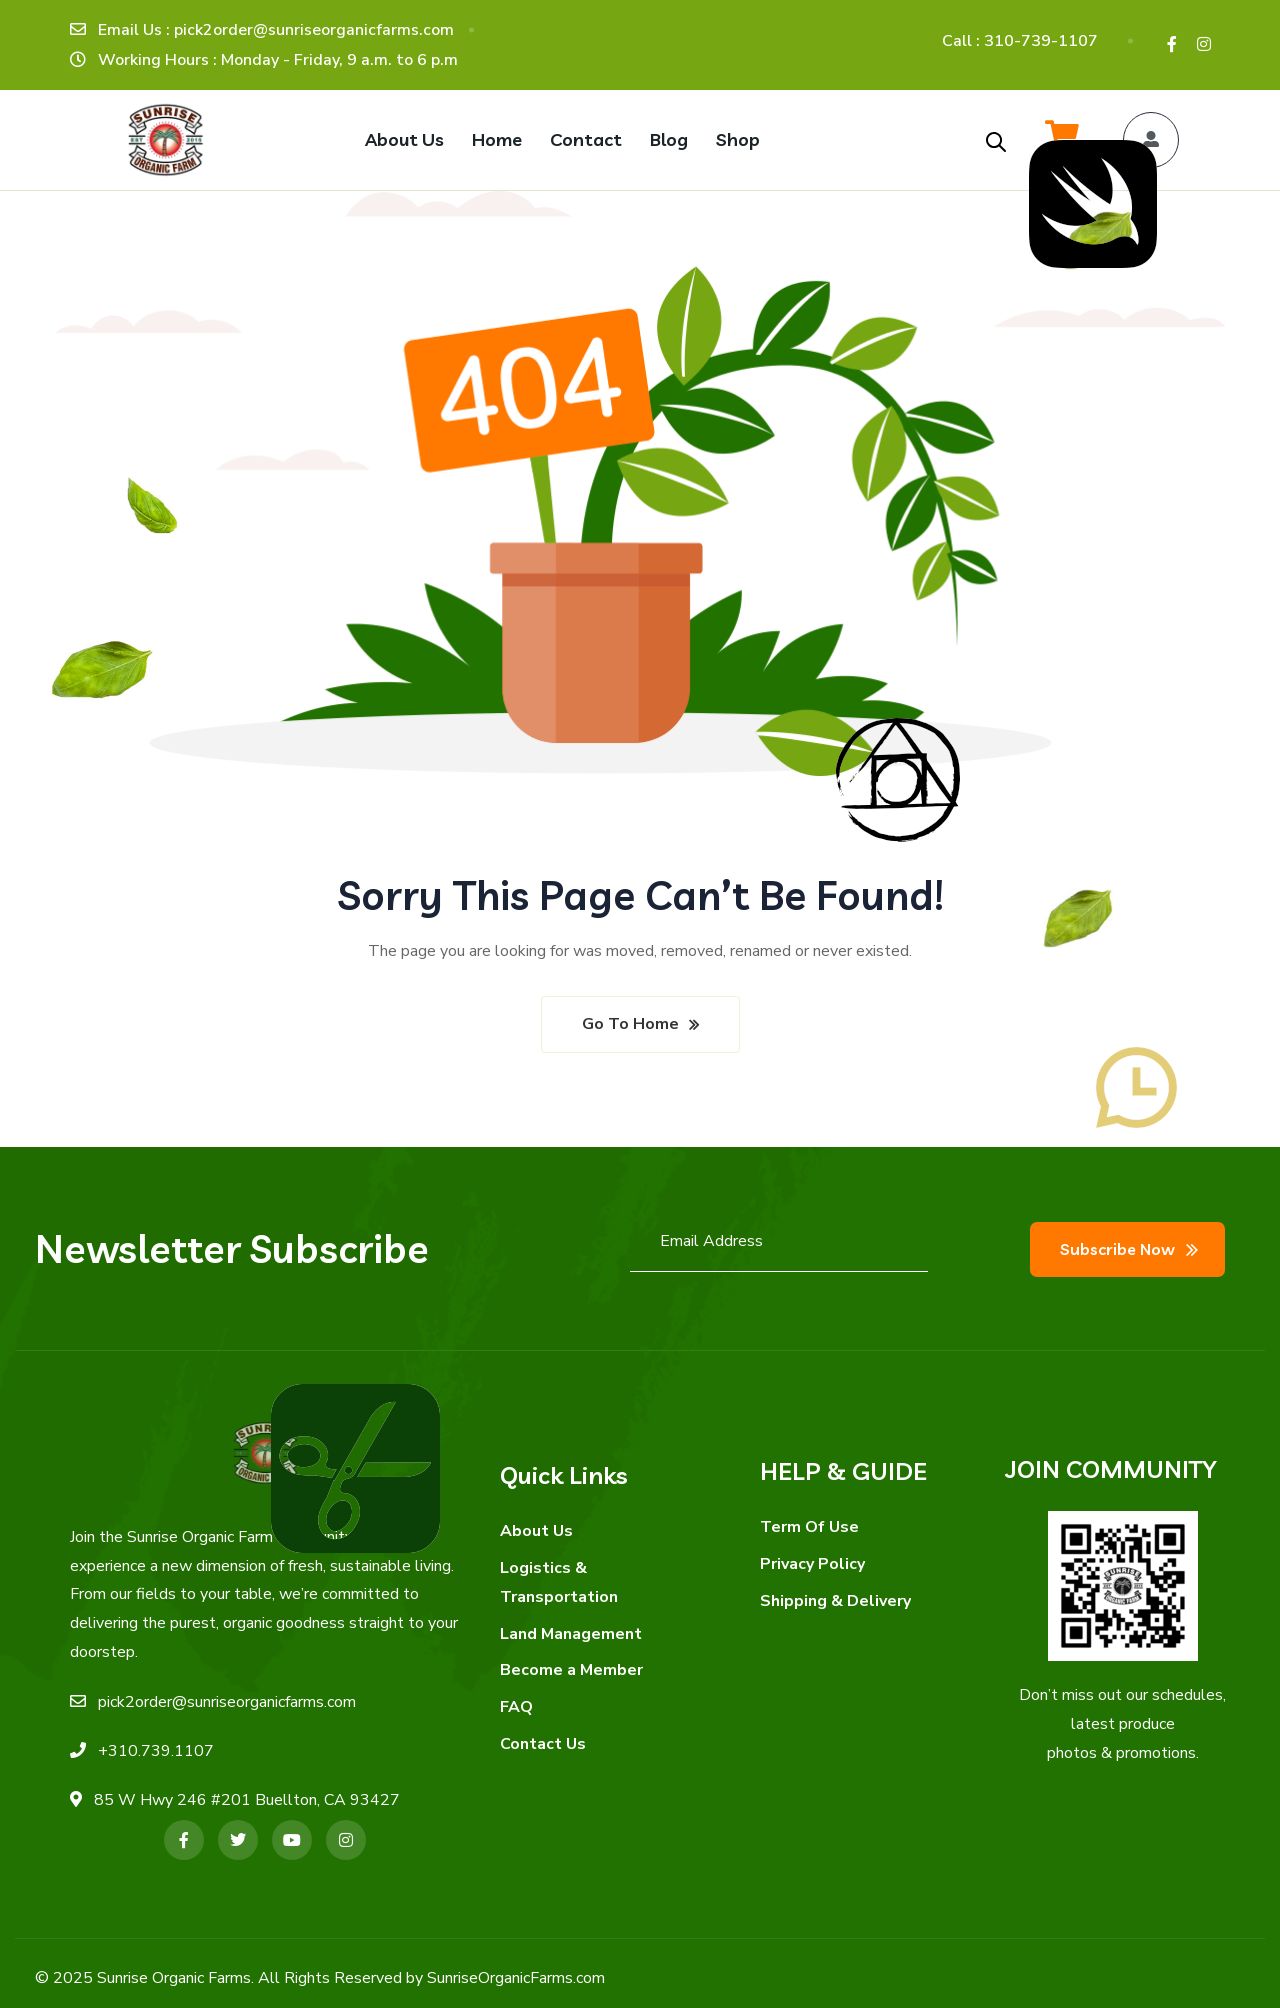  I want to click on knip app logo, so click(355, 1468).